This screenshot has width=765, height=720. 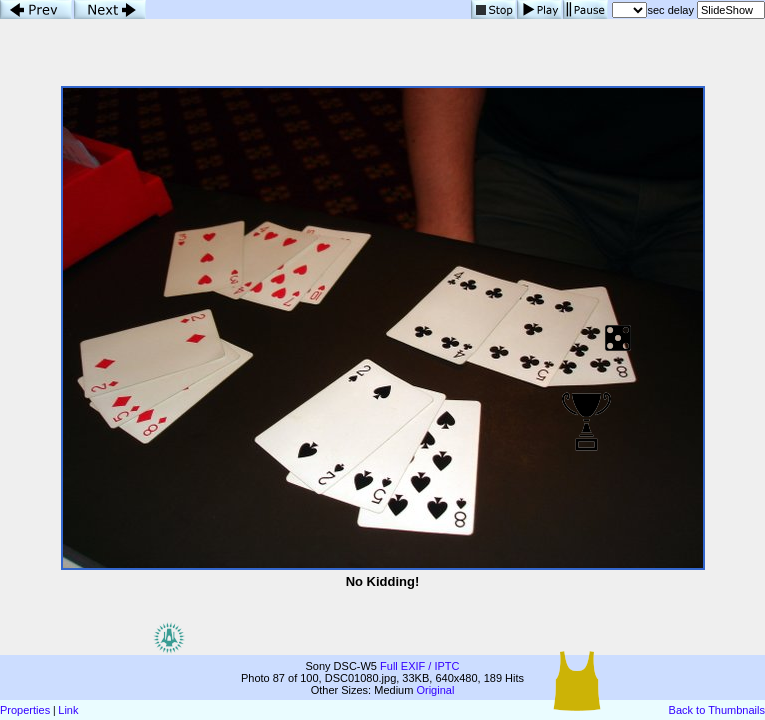 What do you see at coordinates (618, 338) in the screenshot?
I see `roll the dice or generate a random number` at bounding box center [618, 338].